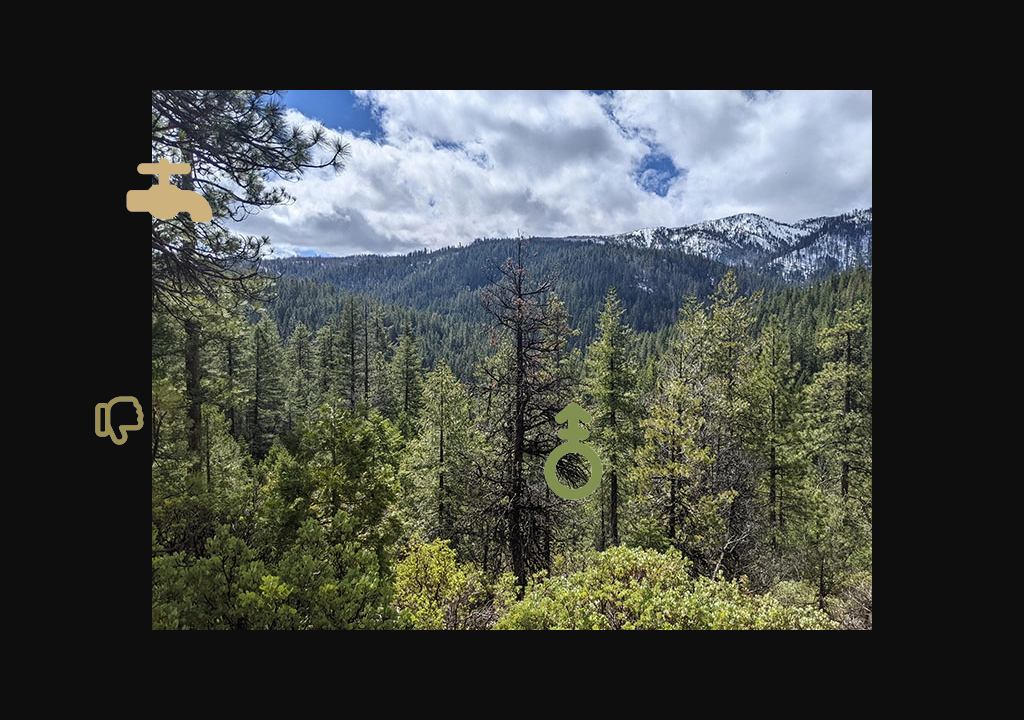  Describe the element at coordinates (573, 452) in the screenshot. I see `indicates male with upward stroke gender symbol` at that location.